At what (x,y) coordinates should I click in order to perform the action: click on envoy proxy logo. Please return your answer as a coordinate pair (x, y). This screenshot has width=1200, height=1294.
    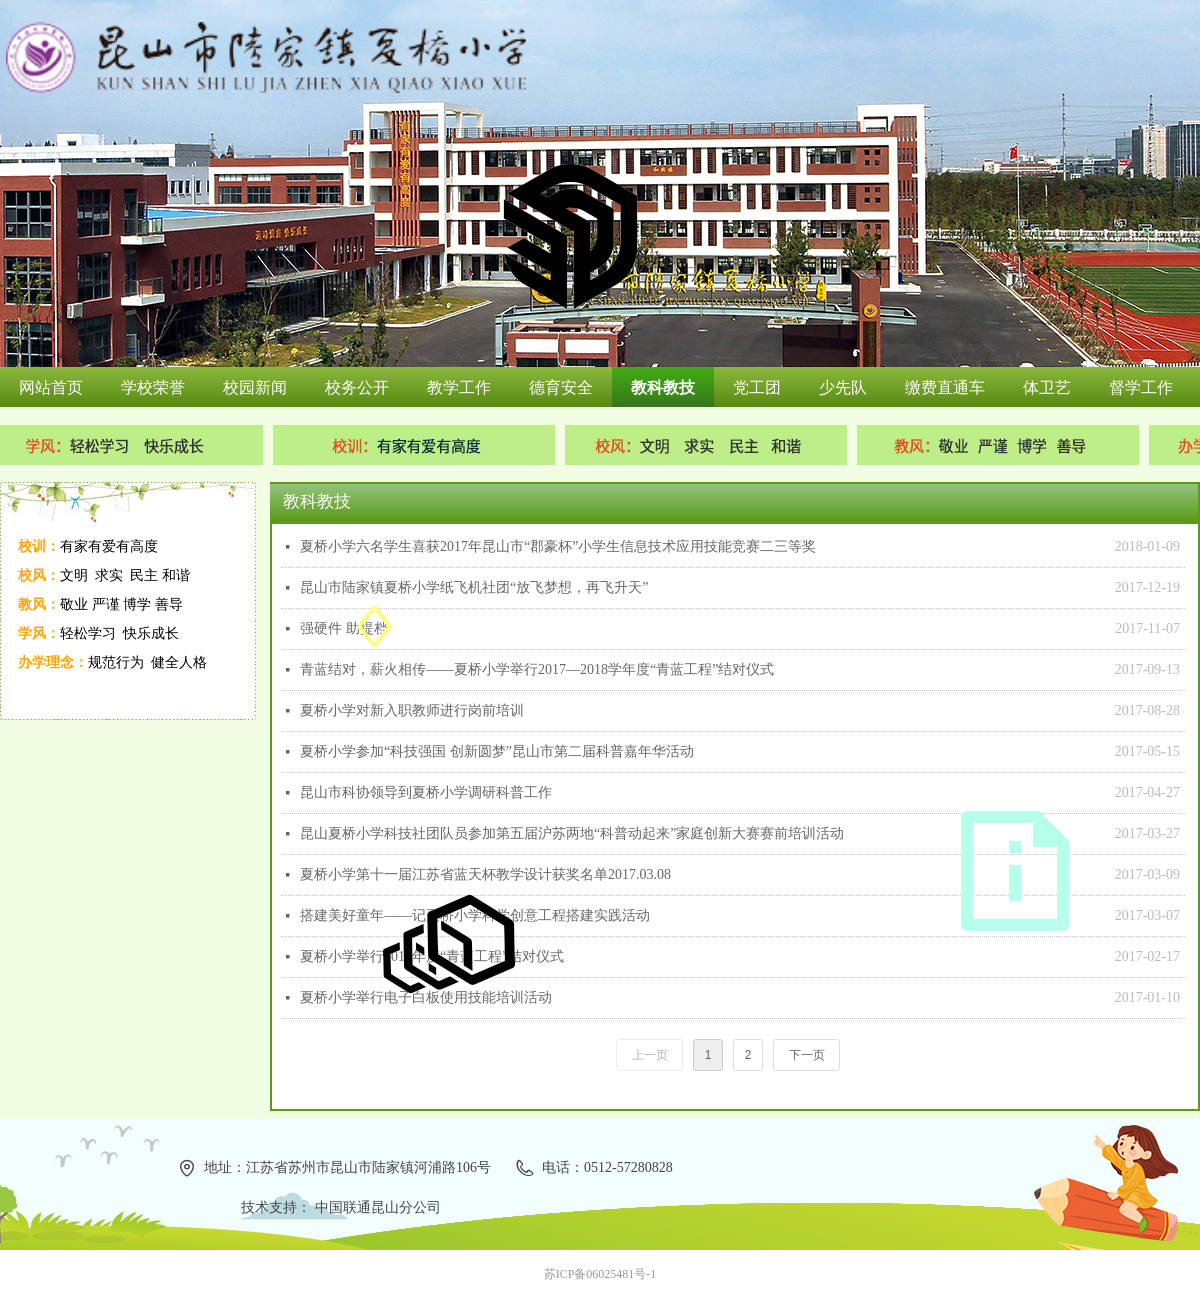
    Looking at the image, I should click on (449, 944).